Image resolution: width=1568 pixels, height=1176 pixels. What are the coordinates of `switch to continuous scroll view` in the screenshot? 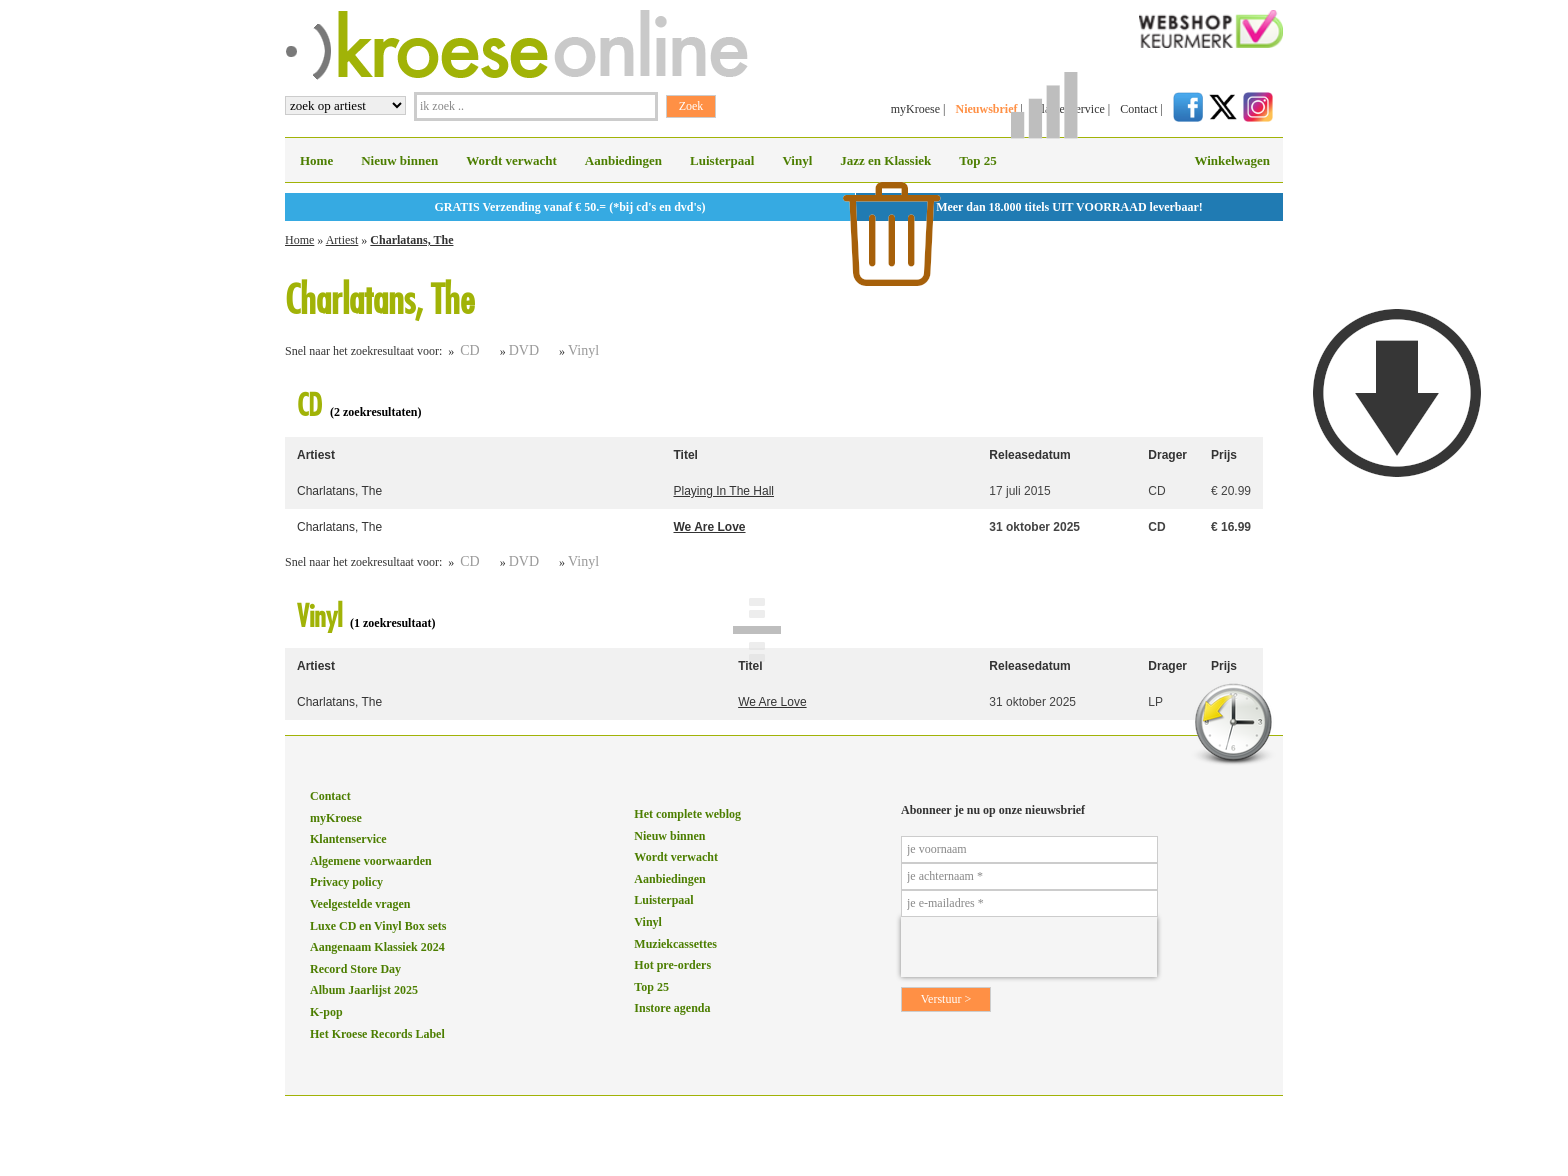 It's located at (757, 630).